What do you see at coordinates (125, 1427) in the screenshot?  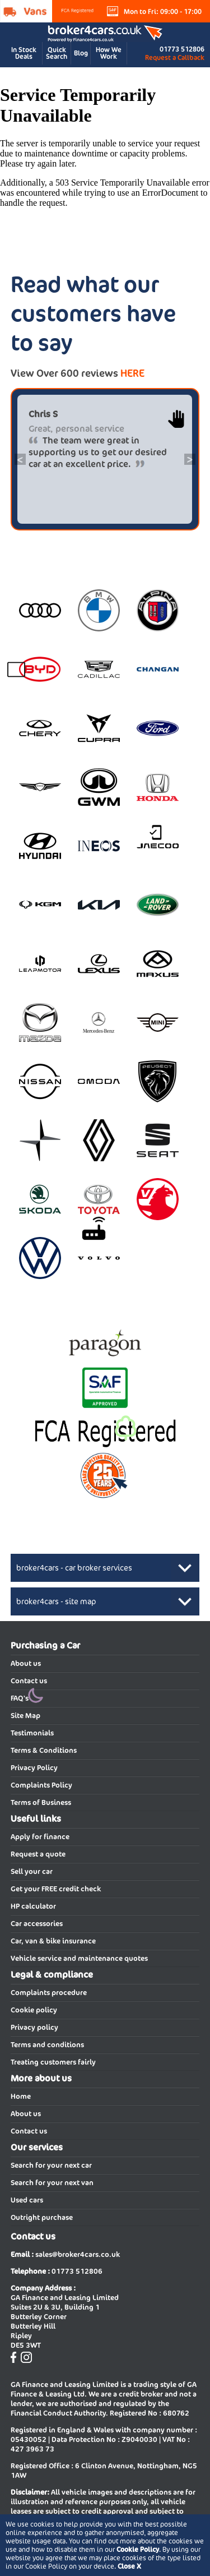 I see `view parks or nature areas on a map` at bounding box center [125, 1427].